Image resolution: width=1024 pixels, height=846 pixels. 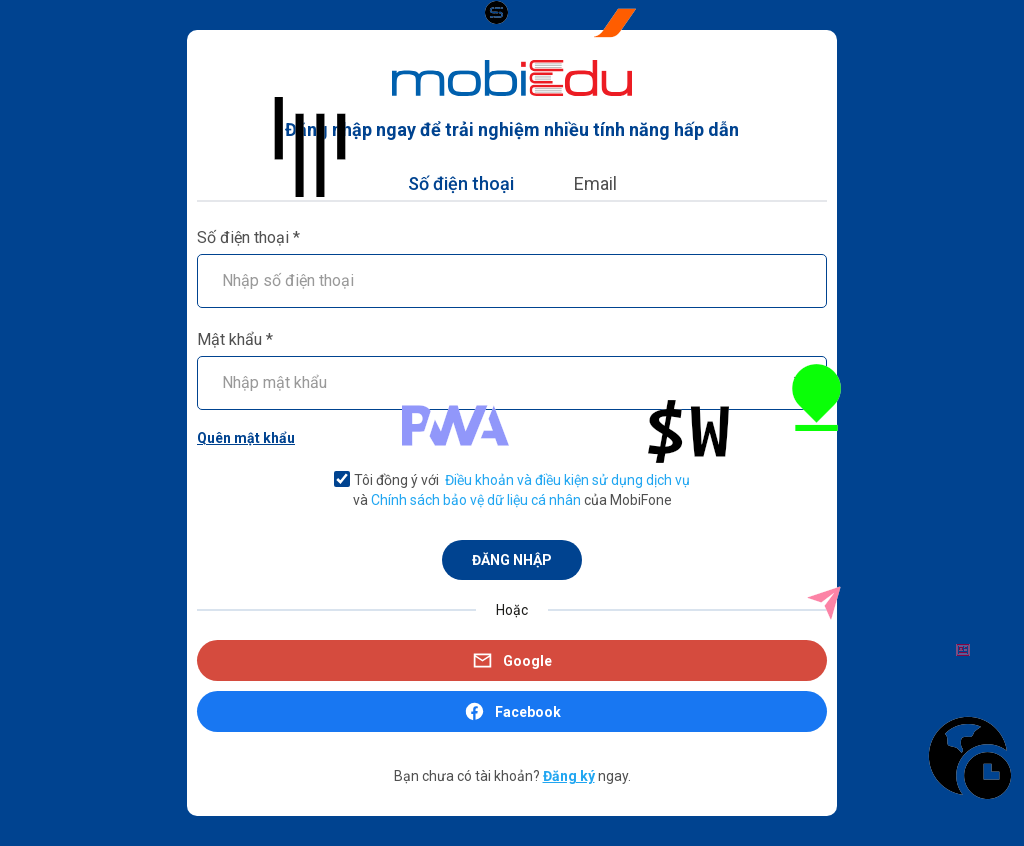 I want to click on progressive web app logo, so click(x=455, y=425).